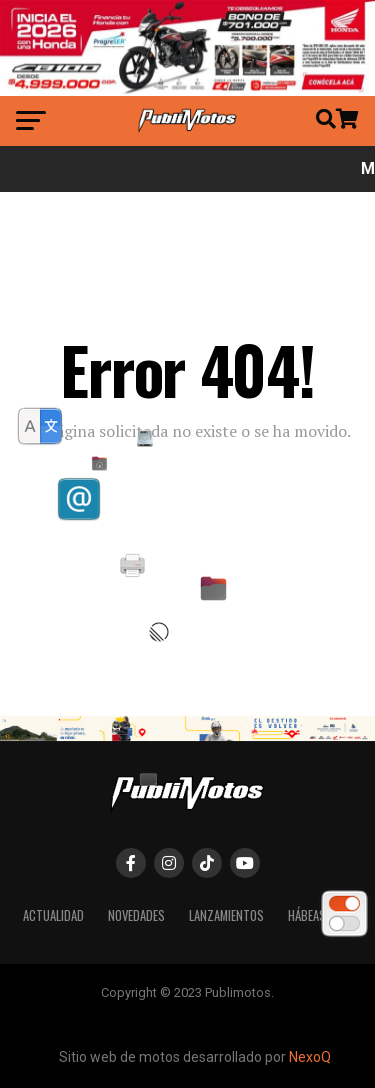  What do you see at coordinates (159, 632) in the screenshot?
I see `open linear app` at bounding box center [159, 632].